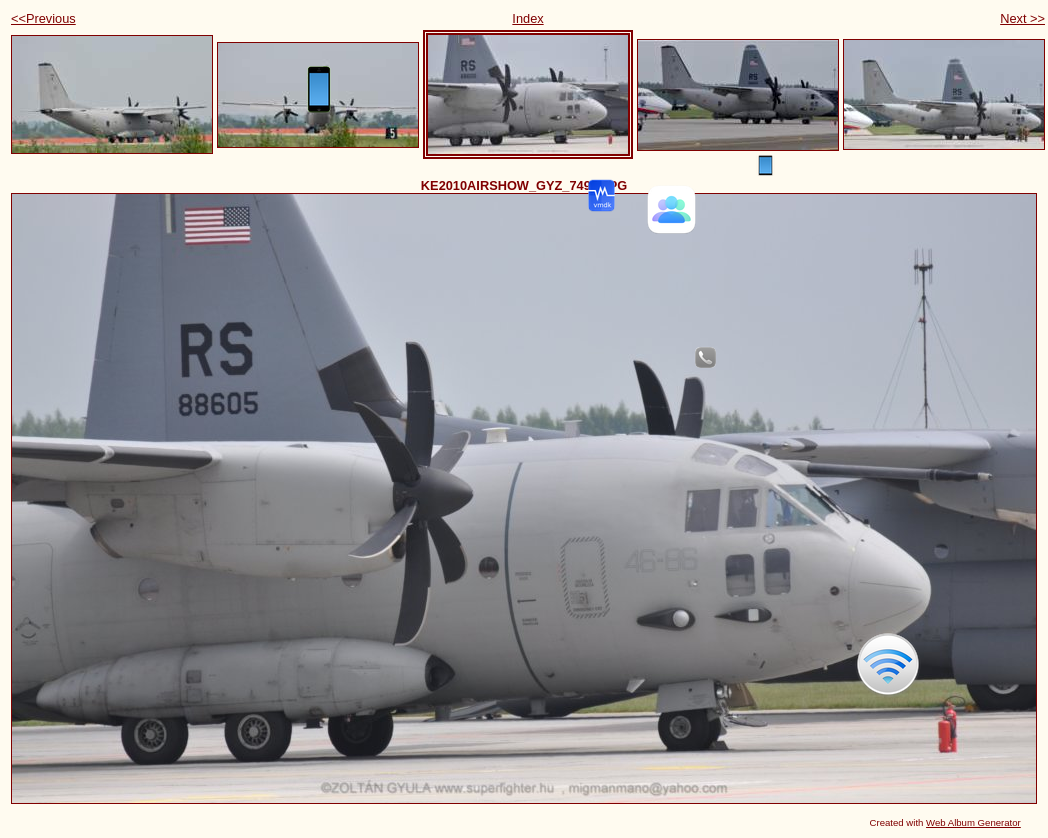  Describe the element at coordinates (671, 209) in the screenshot. I see `access family sharing and parental control settings` at that location.